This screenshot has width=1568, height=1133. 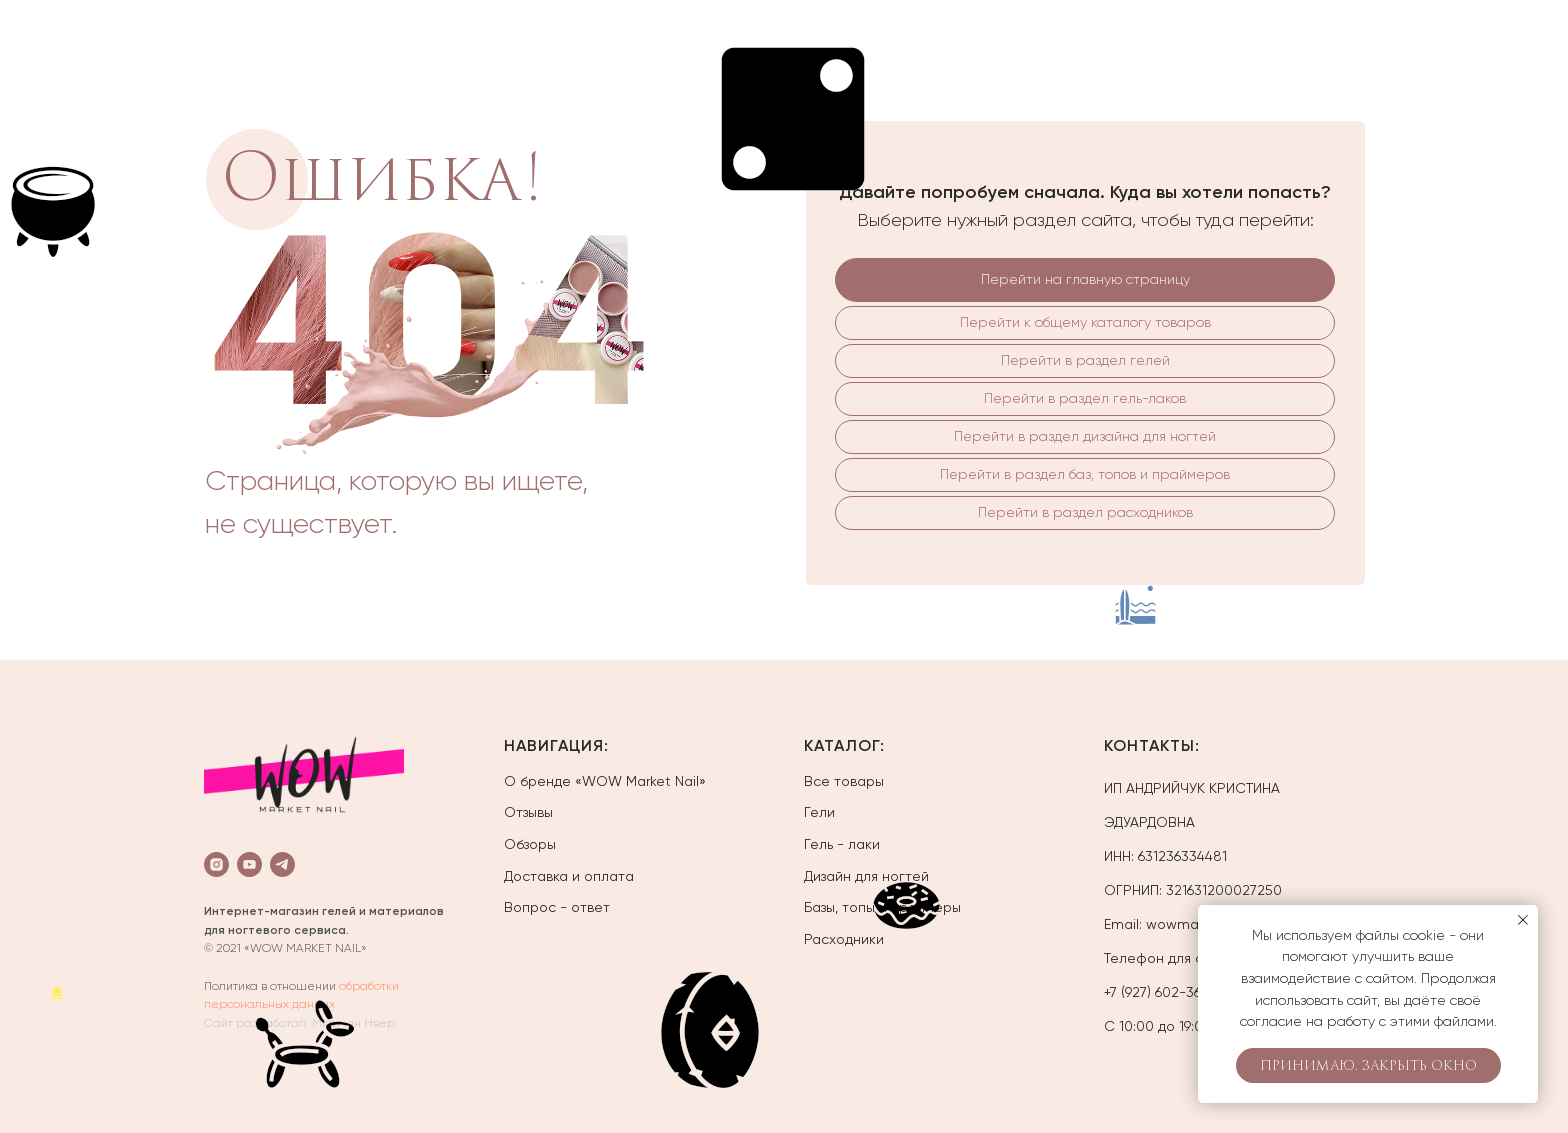 What do you see at coordinates (305, 1044) in the screenshot?
I see `access party or celebration features` at bounding box center [305, 1044].